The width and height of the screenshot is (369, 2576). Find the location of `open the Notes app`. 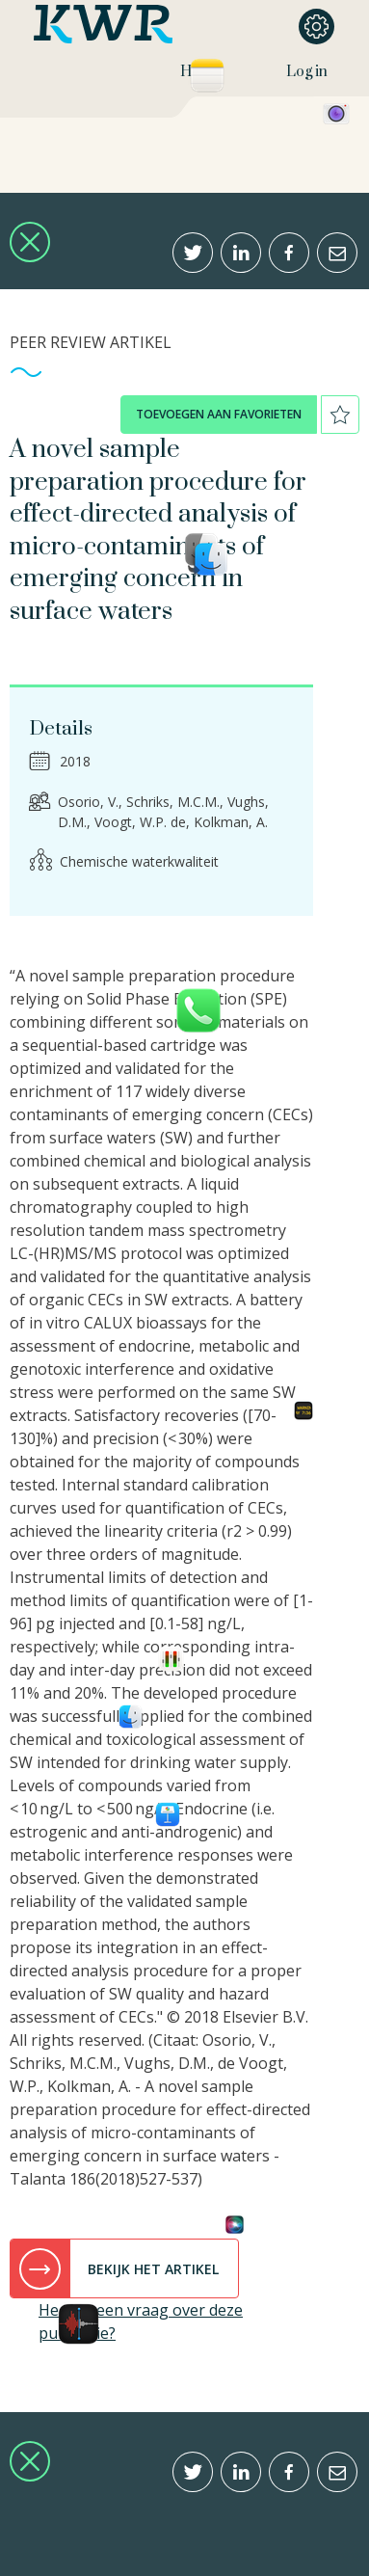

open the Notes app is located at coordinates (207, 75).